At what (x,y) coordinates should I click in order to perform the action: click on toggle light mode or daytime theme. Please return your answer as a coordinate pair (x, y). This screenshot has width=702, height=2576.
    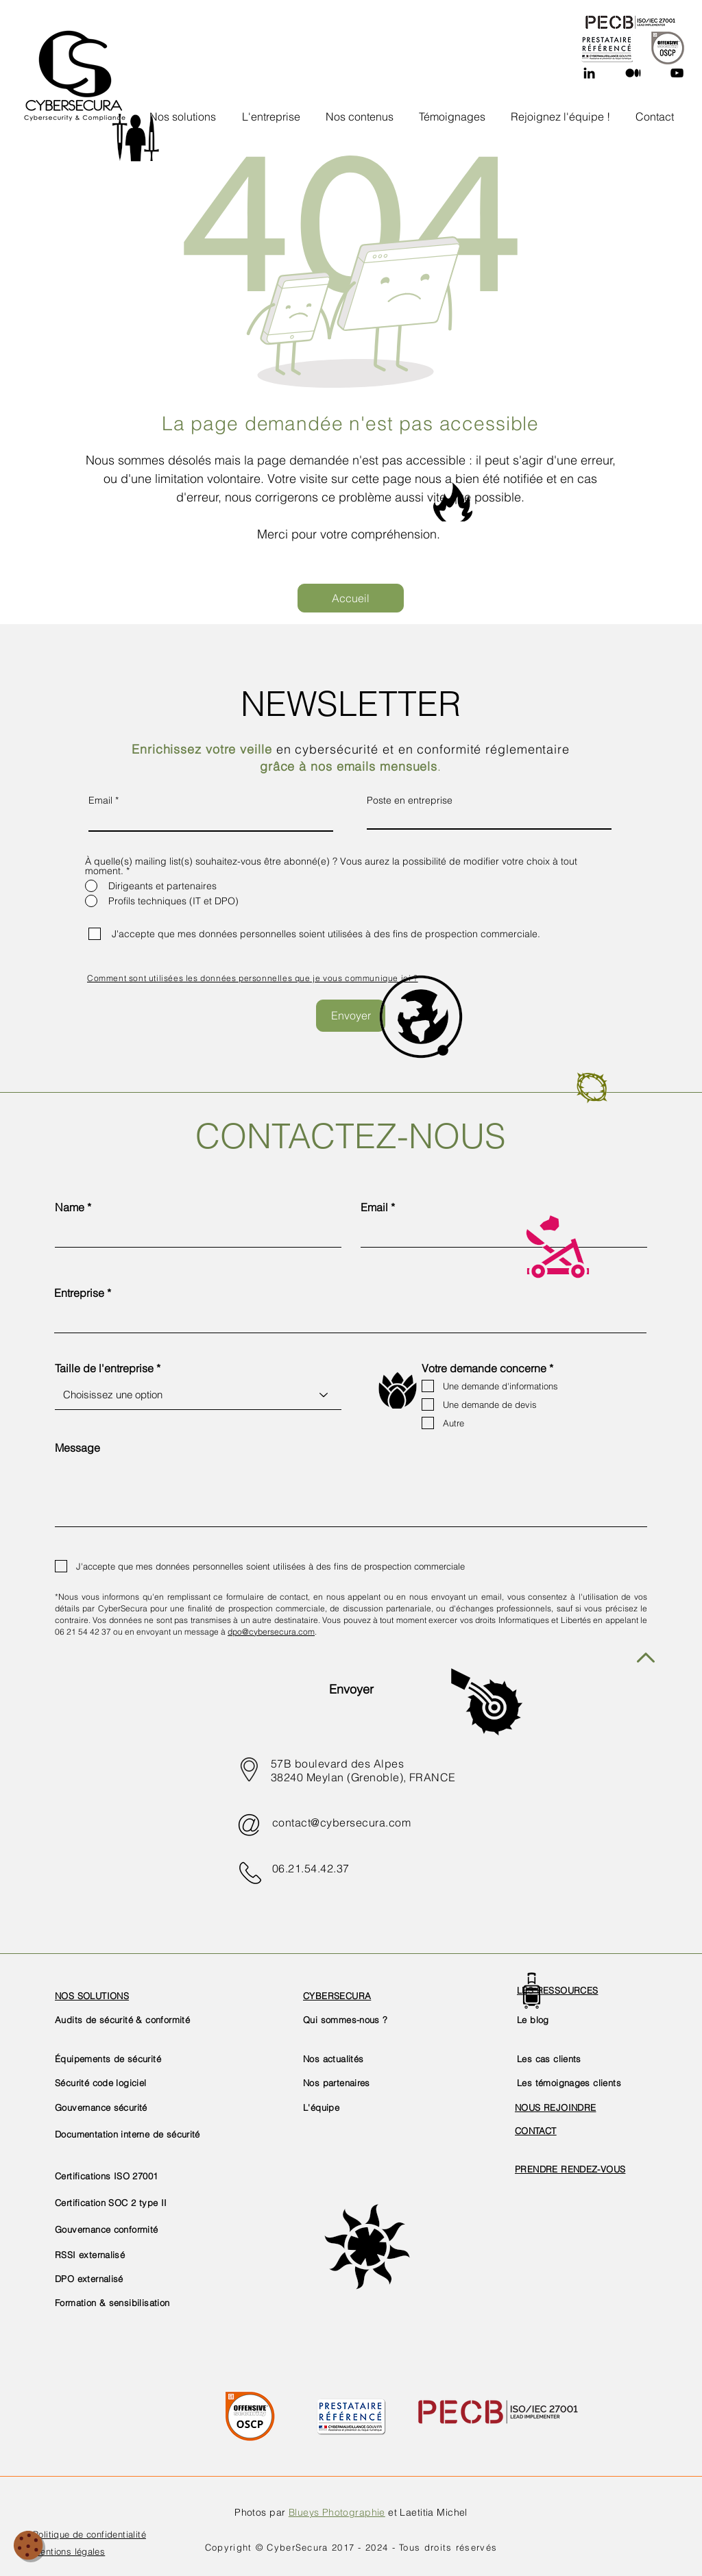
    Looking at the image, I should click on (367, 2247).